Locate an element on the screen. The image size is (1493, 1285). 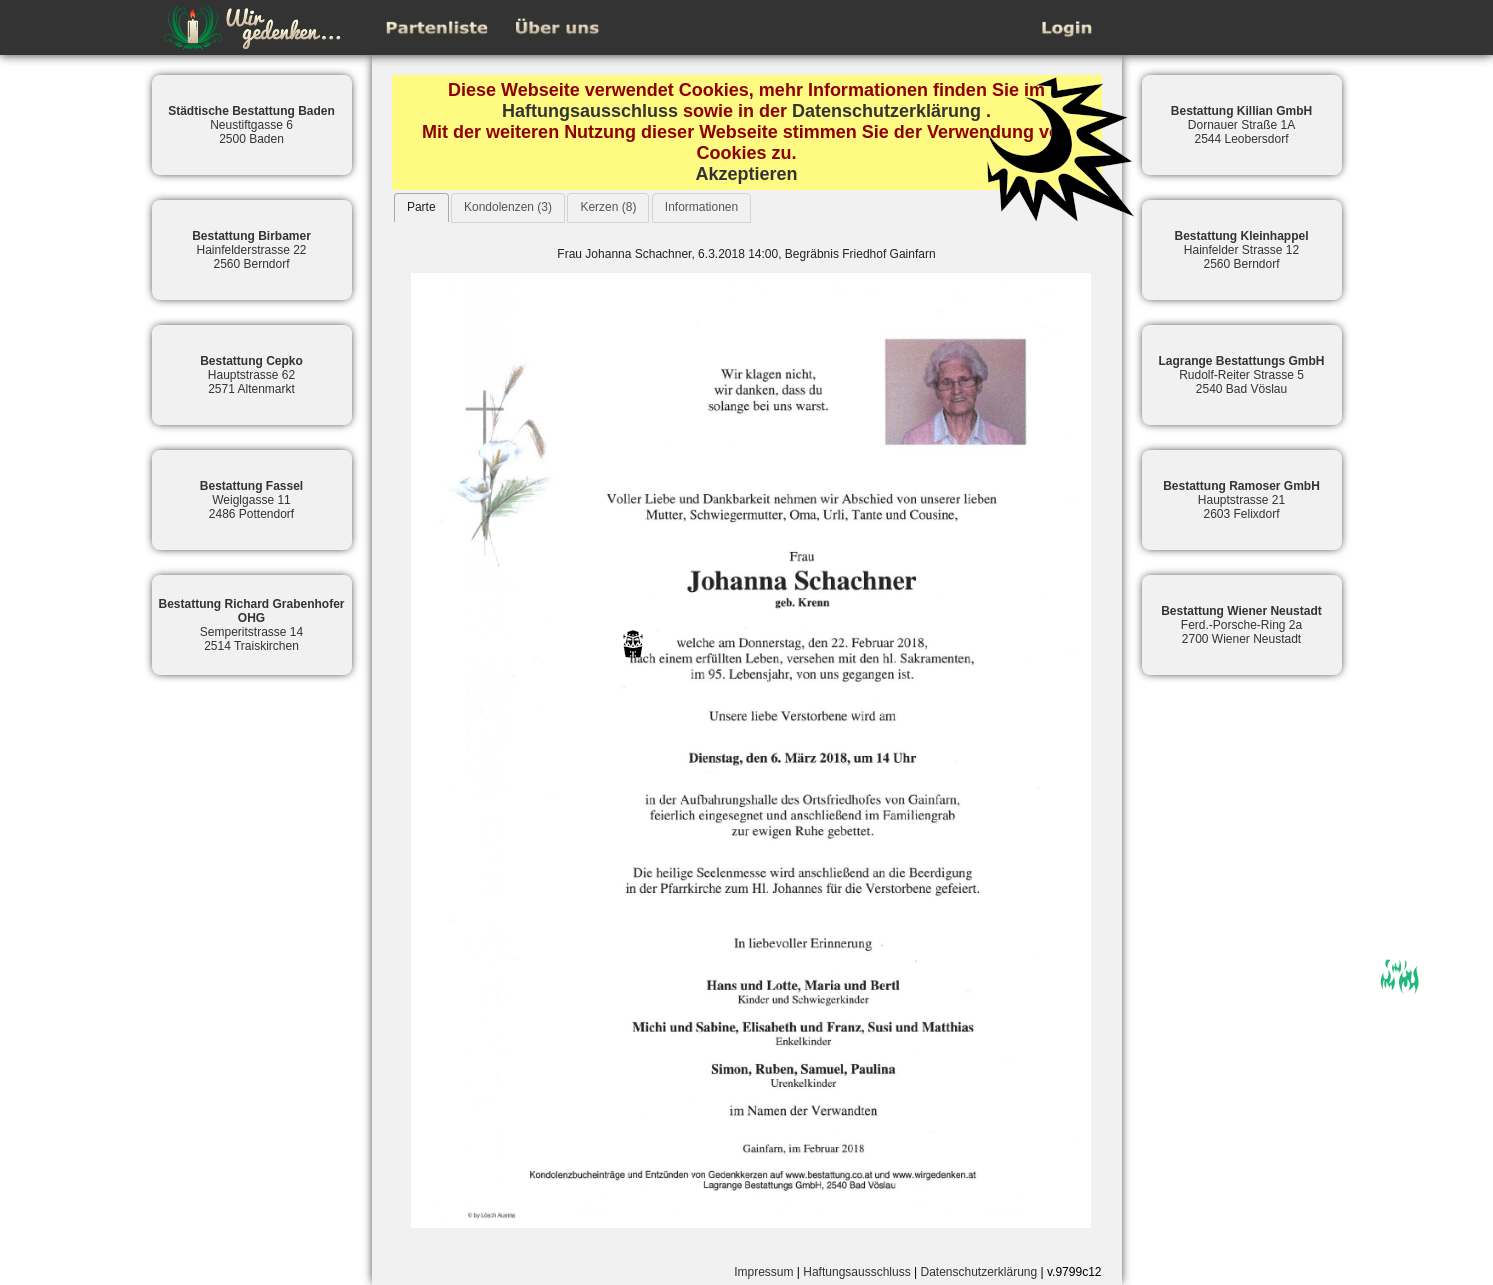
select metal golem character or unit is located at coordinates (633, 644).